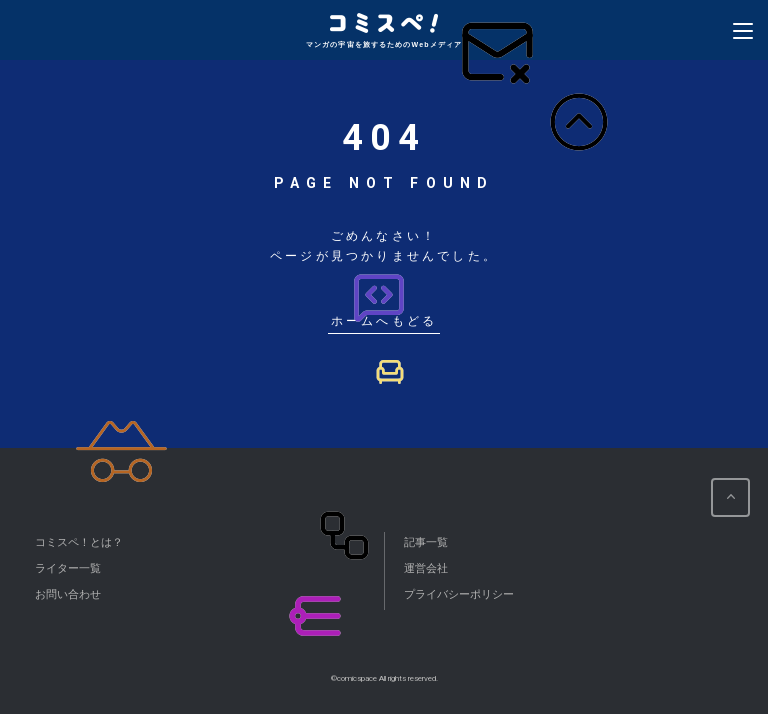 The image size is (768, 720). Describe the element at coordinates (390, 372) in the screenshot. I see `browse furniture or home decor items` at that location.